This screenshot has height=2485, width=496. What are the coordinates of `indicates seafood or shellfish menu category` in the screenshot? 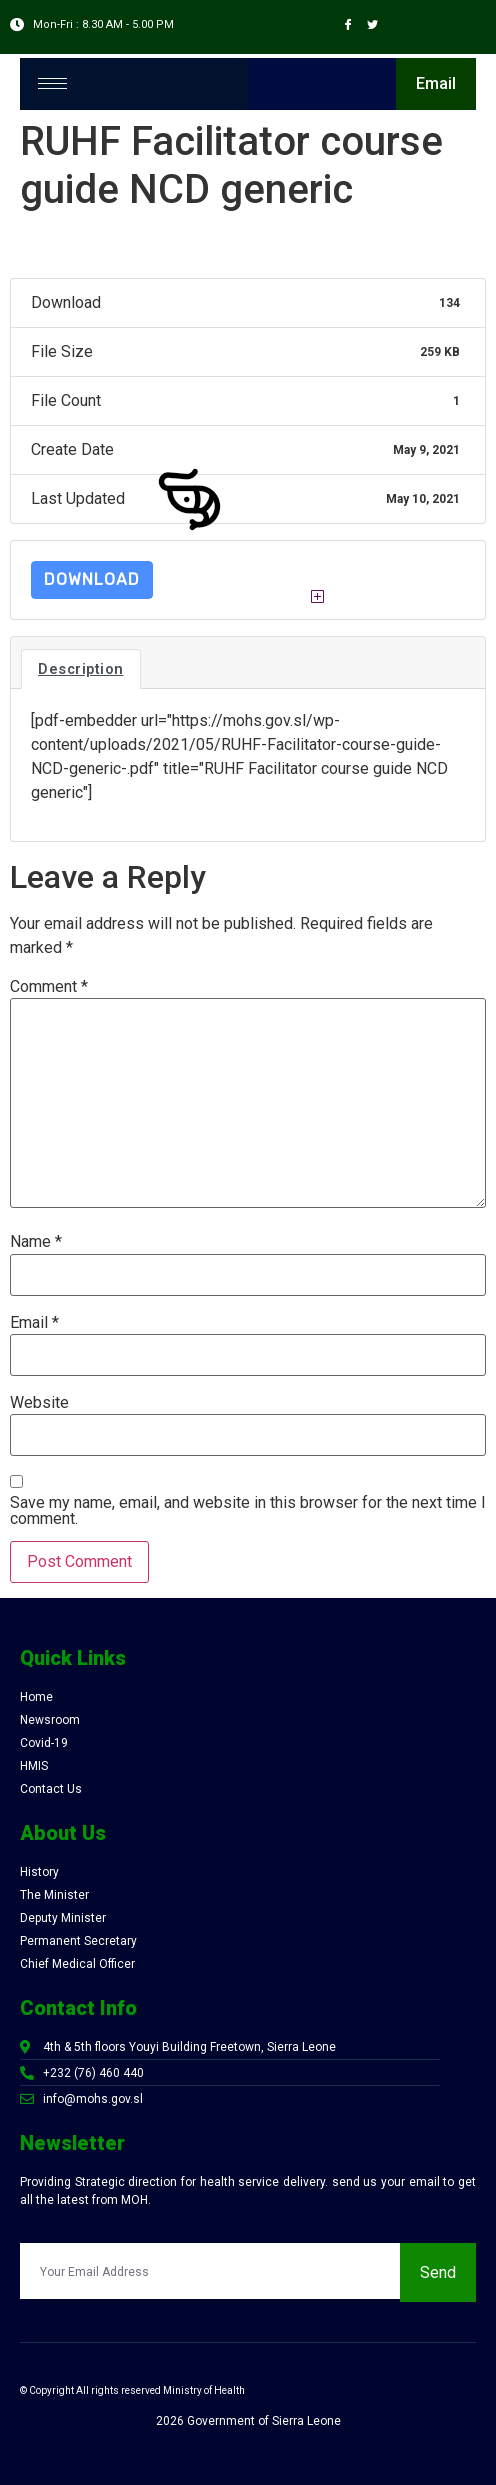 It's located at (189, 499).